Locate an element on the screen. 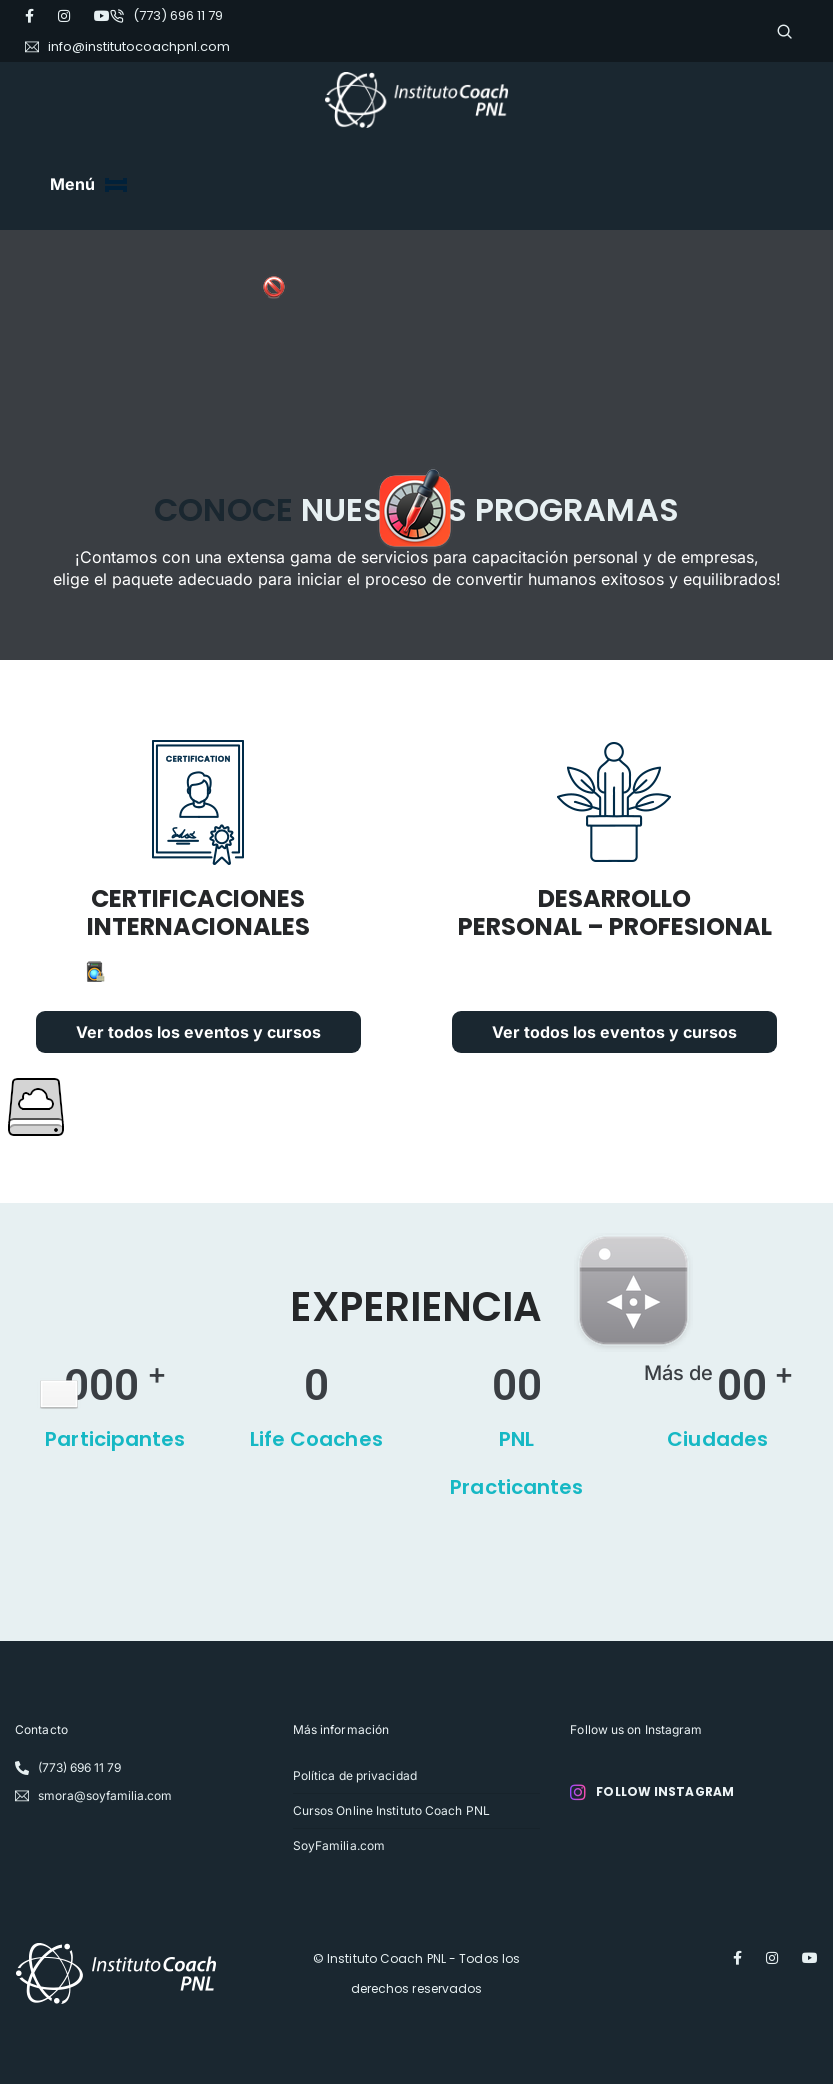  indicates a locked non-RAID drive or volume is located at coordinates (94, 971).